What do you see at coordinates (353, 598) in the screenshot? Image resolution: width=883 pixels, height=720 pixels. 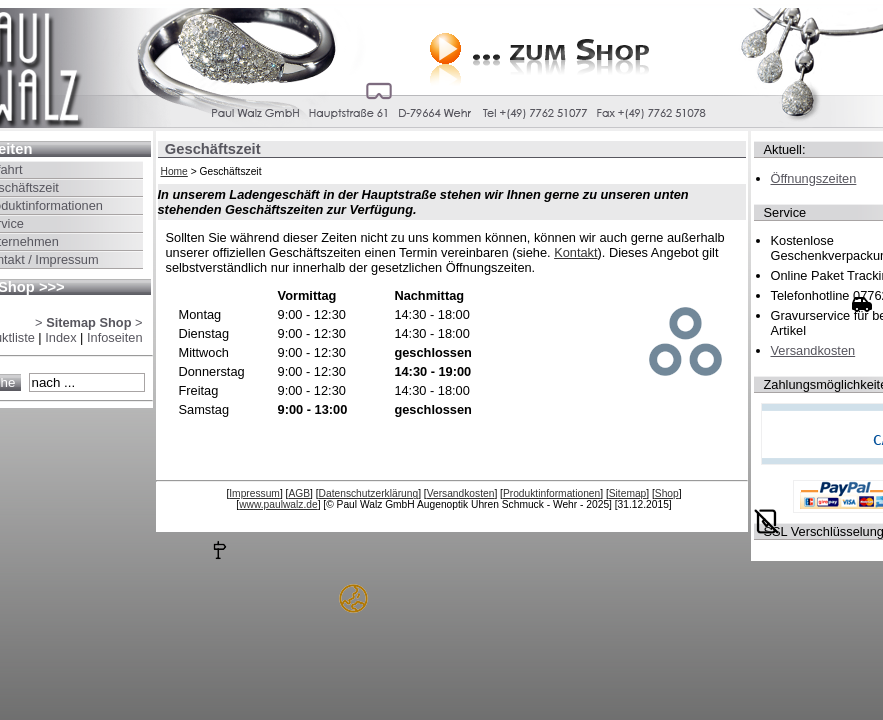 I see `switch to asia-australia region` at bounding box center [353, 598].